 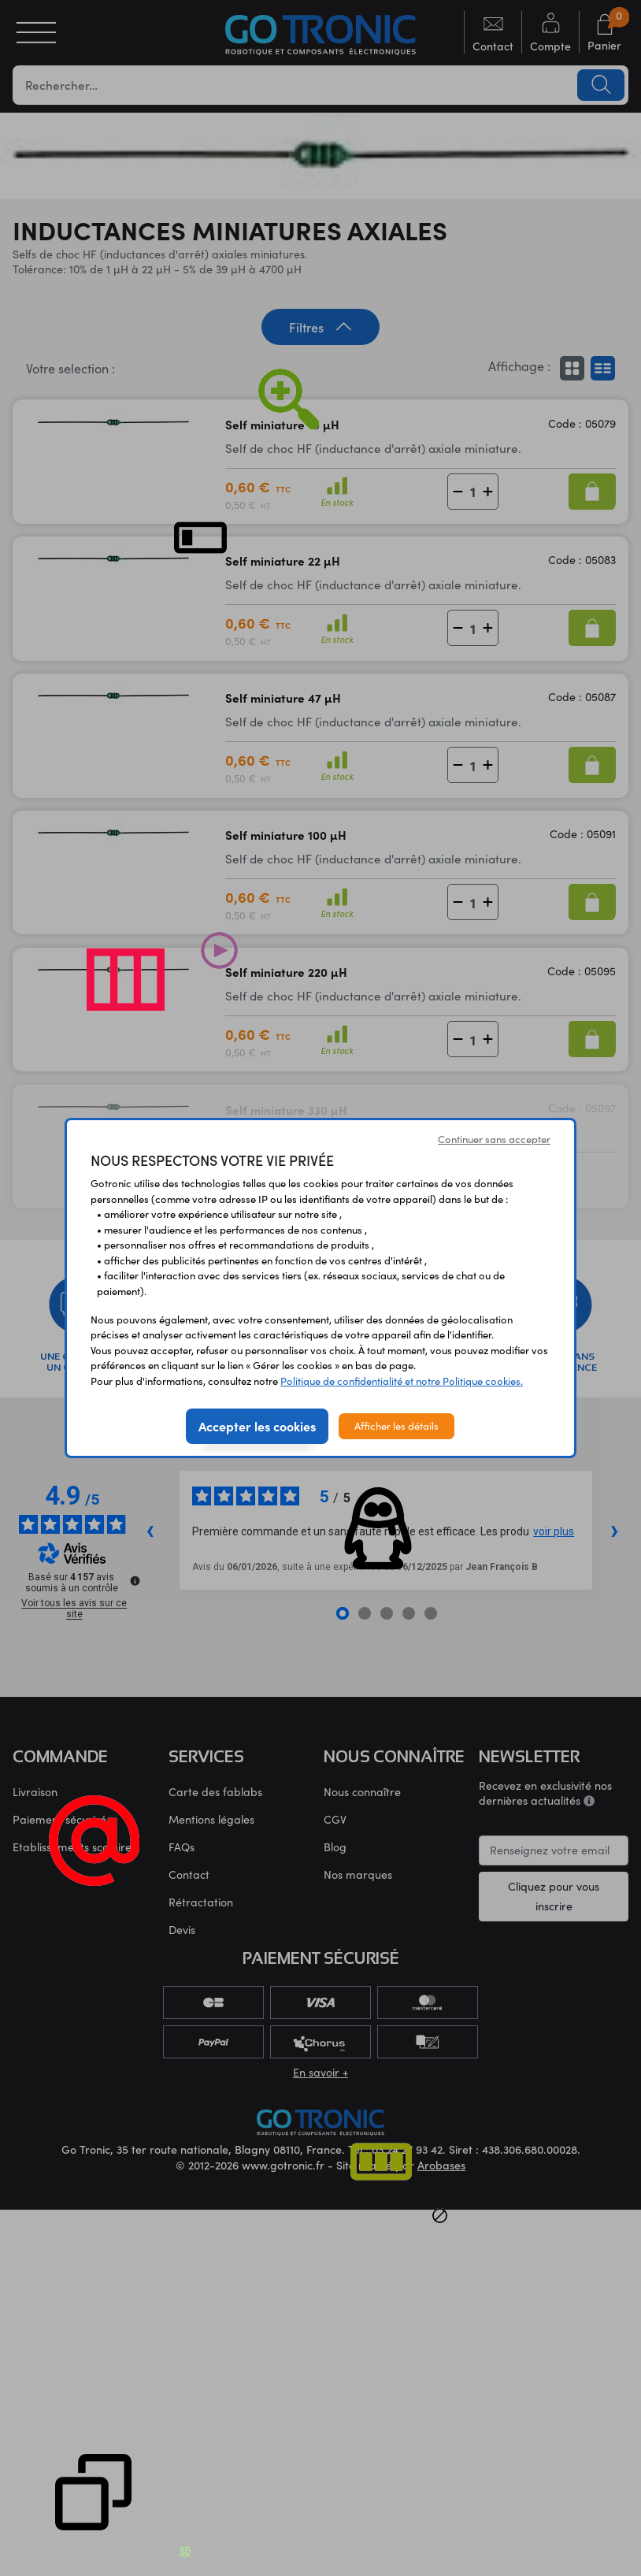 What do you see at coordinates (381, 2162) in the screenshot?
I see `indicates full battery charge` at bounding box center [381, 2162].